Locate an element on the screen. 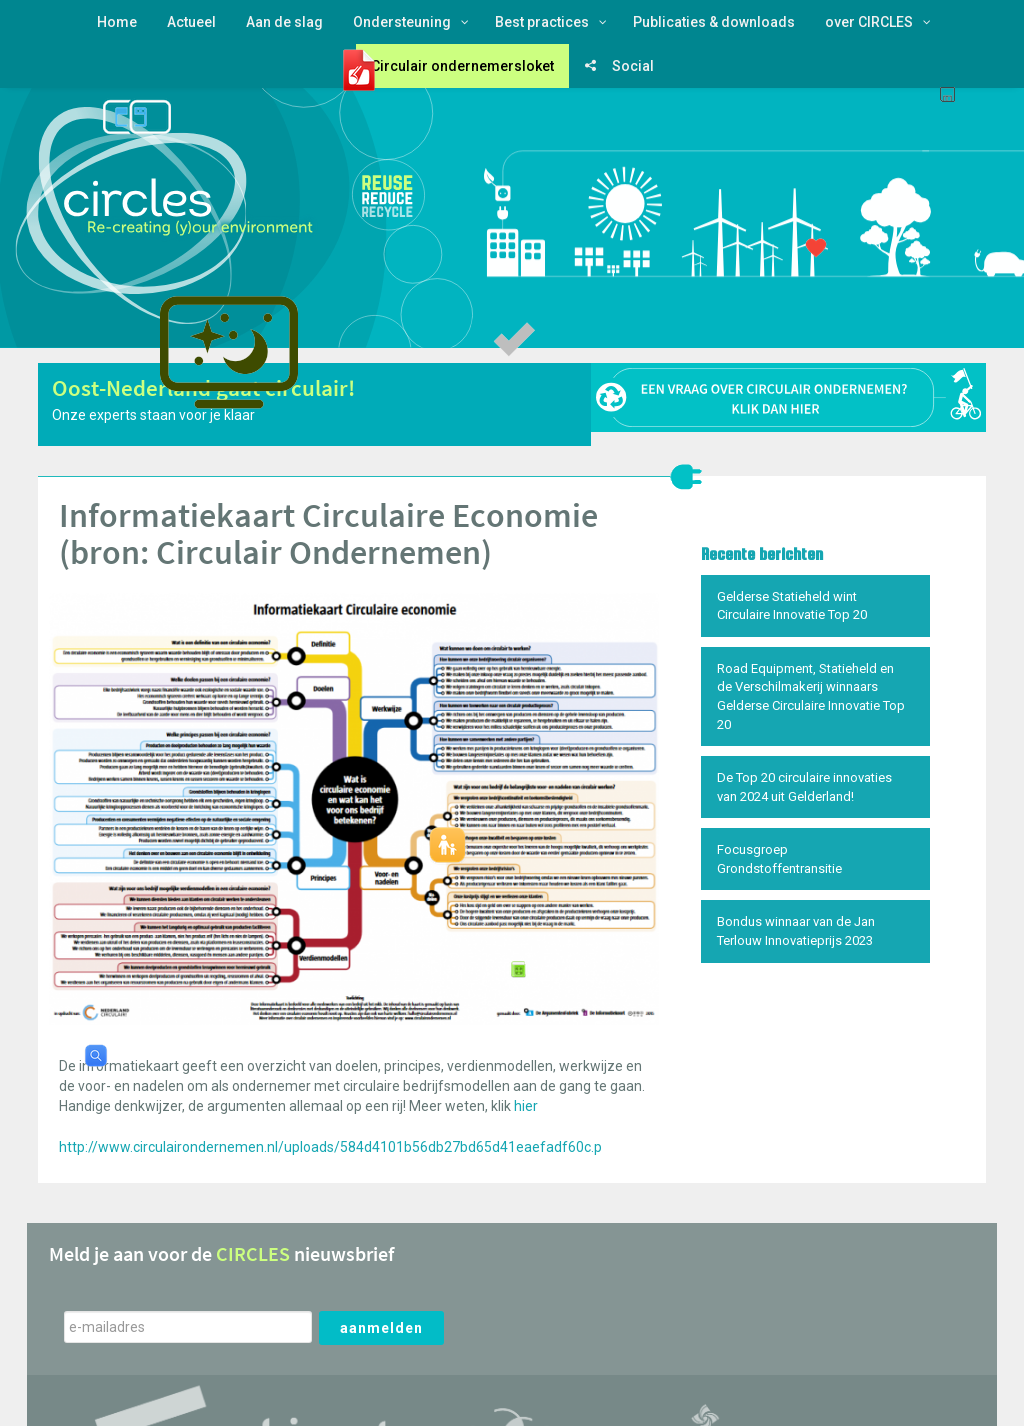 The image size is (1024, 1426). indicates a completed or successful action is located at coordinates (512, 337).